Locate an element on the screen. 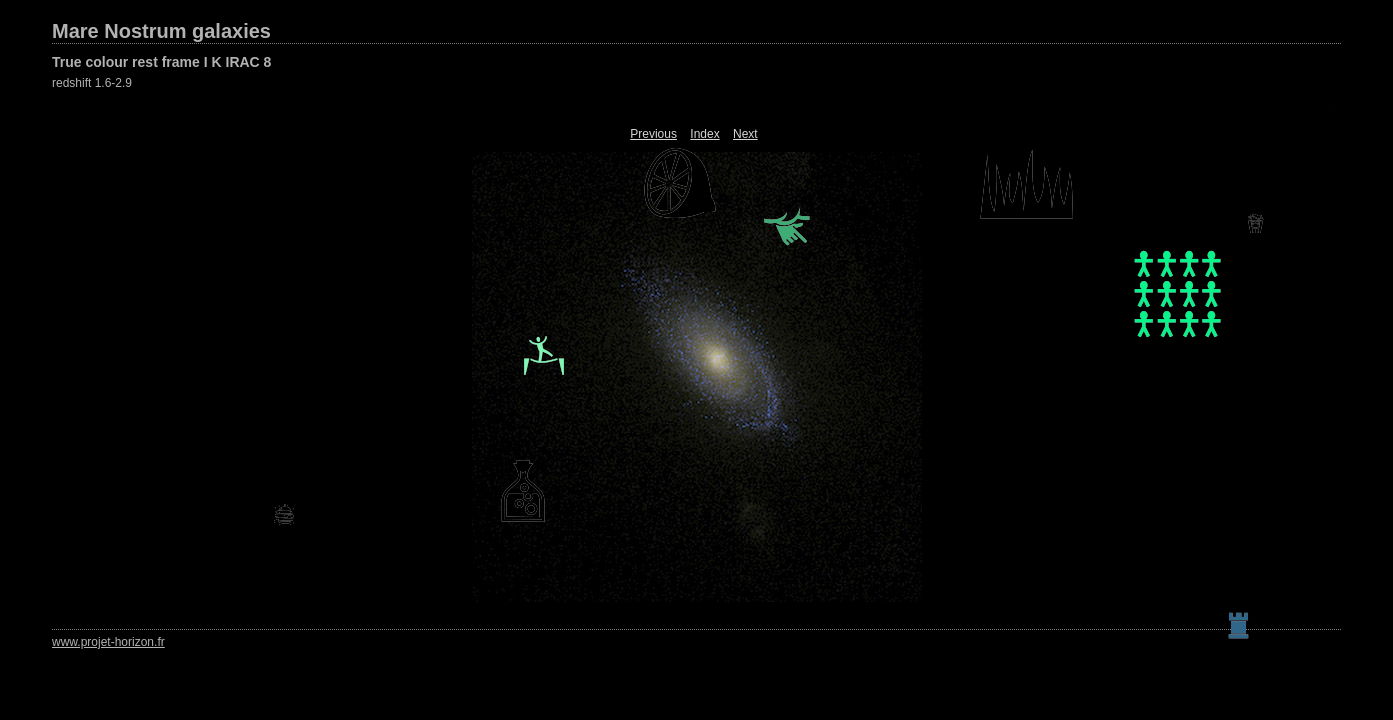 The image size is (1393, 720). access alchemy or potion crafting is located at coordinates (525, 491).